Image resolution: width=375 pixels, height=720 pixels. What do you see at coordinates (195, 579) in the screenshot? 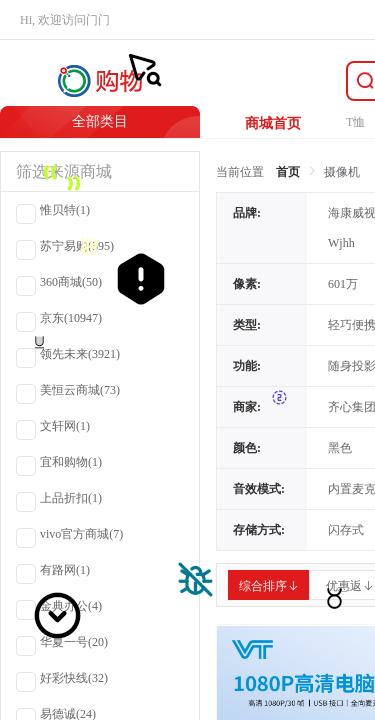
I see `disable bug tracking or debugging mode` at bounding box center [195, 579].